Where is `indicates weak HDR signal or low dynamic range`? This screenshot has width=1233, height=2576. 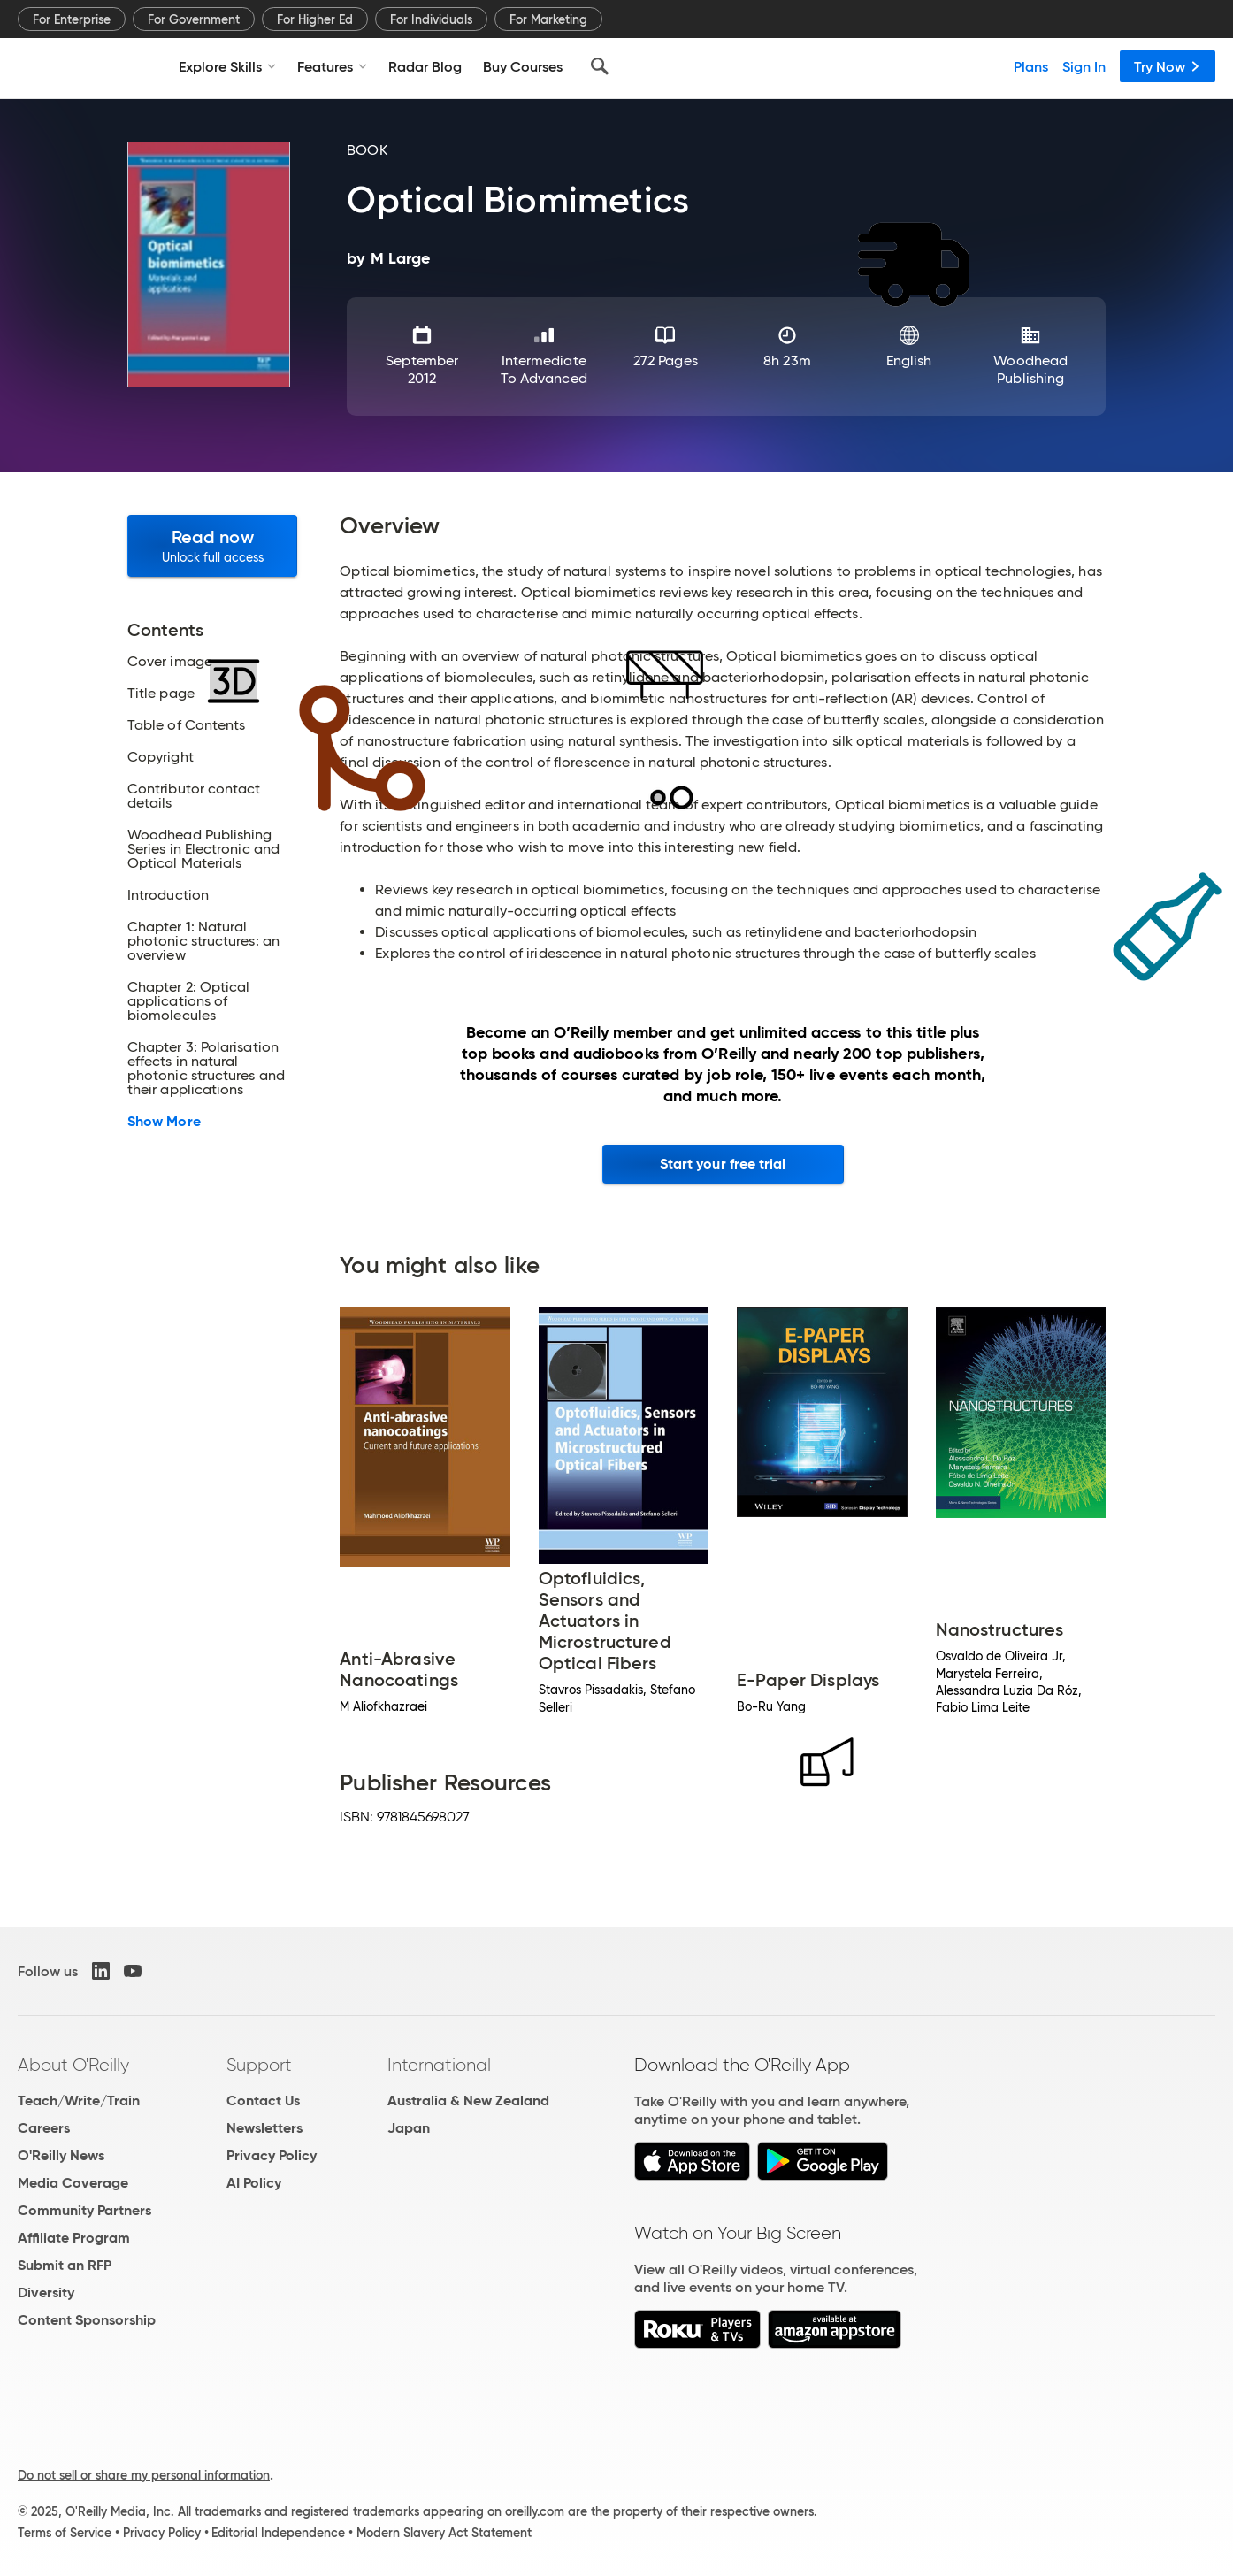 indicates weak HDR signal or low dynamic range is located at coordinates (671, 797).